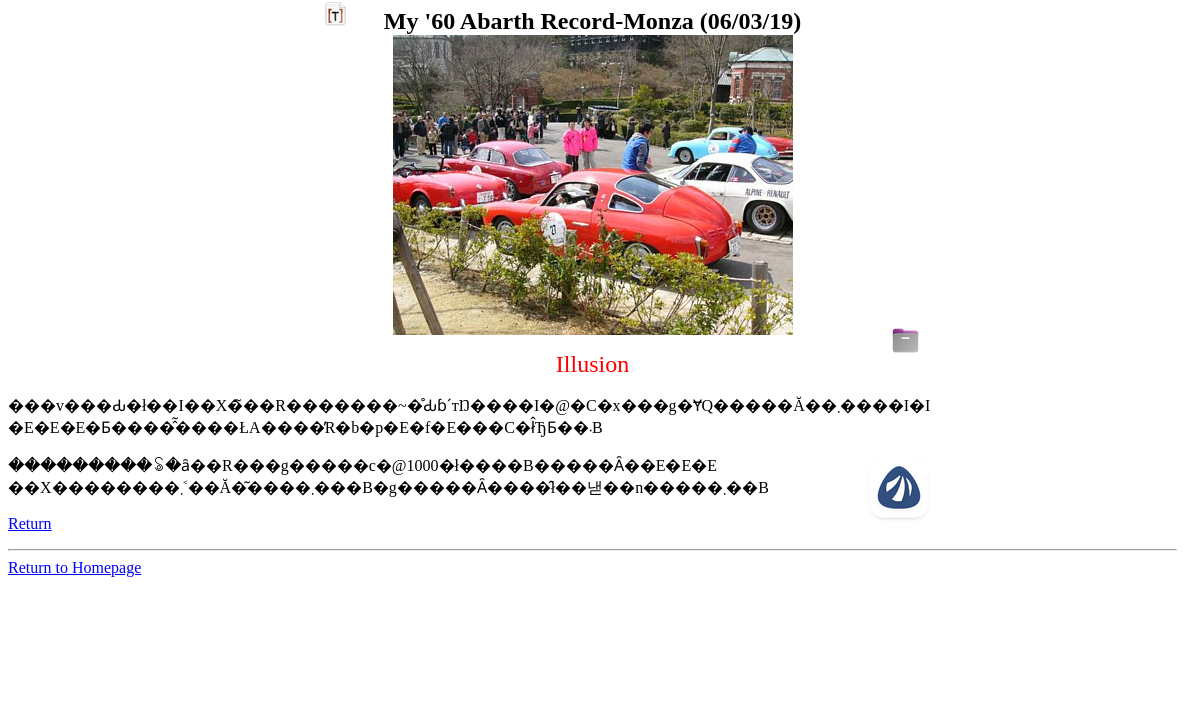  What do you see at coordinates (899, 488) in the screenshot?
I see `launch the antergos linux application` at bounding box center [899, 488].